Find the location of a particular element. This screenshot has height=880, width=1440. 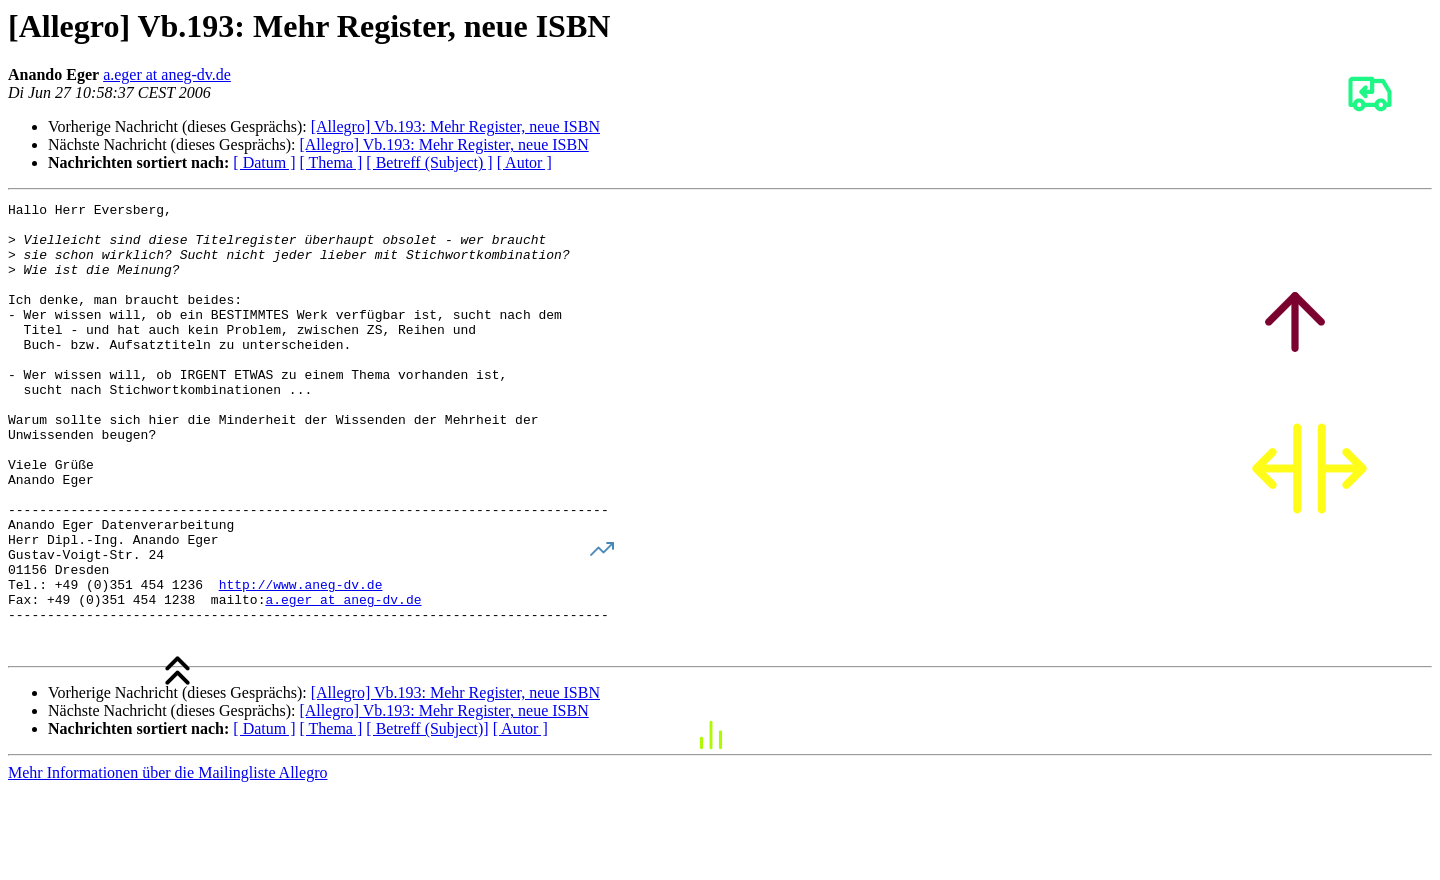

initiate a product return is located at coordinates (1370, 94).